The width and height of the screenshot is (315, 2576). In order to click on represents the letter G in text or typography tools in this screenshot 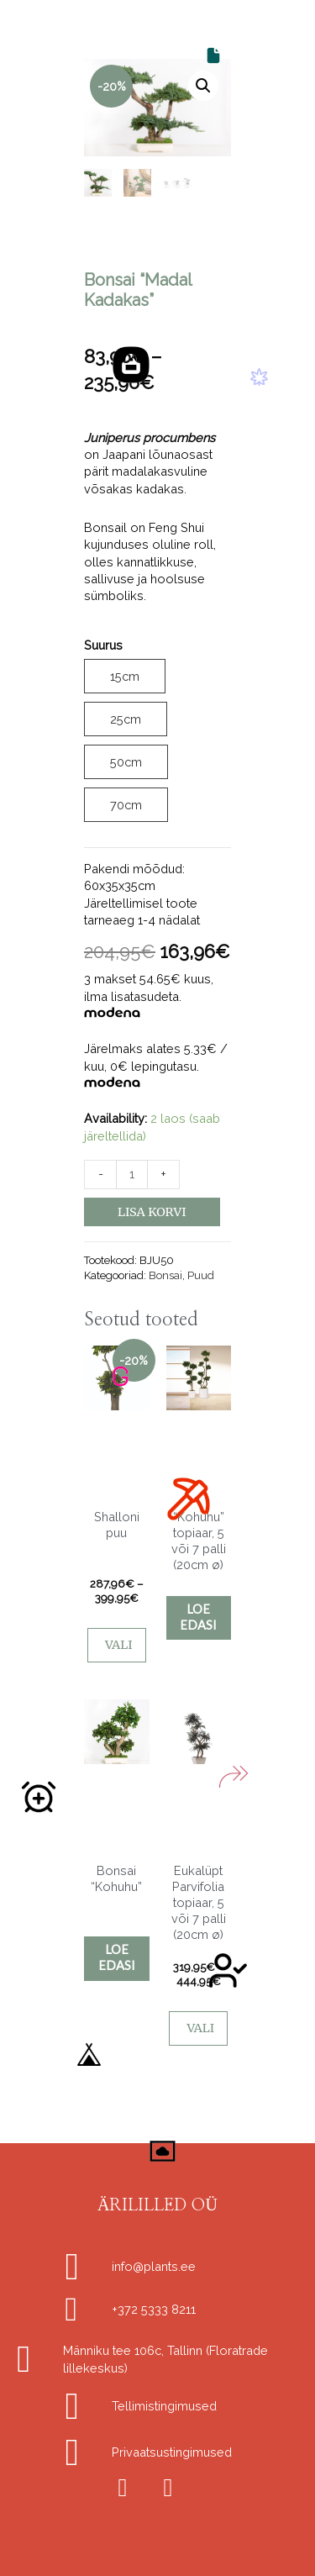, I will do `click(120, 1376)`.